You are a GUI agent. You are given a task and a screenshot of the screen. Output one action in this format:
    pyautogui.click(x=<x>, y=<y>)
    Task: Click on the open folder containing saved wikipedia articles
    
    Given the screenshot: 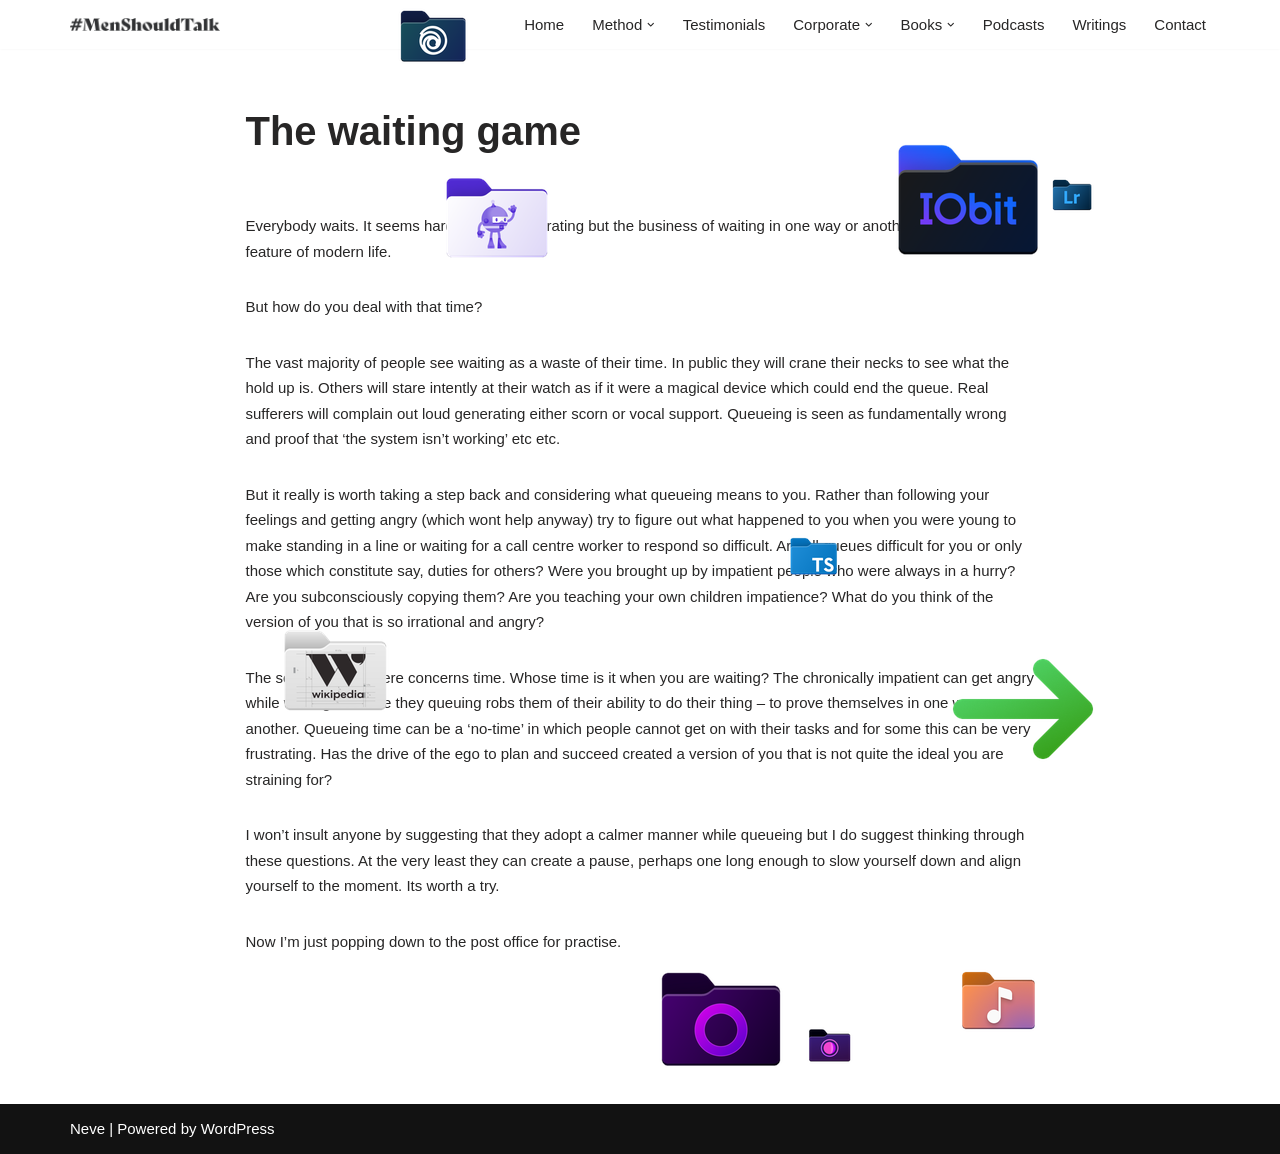 What is the action you would take?
    pyautogui.click(x=335, y=673)
    